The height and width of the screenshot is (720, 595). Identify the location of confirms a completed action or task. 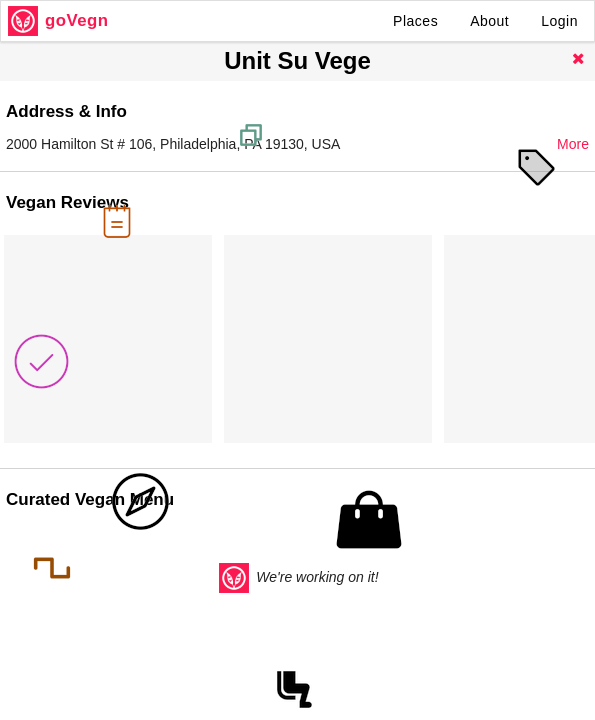
(41, 361).